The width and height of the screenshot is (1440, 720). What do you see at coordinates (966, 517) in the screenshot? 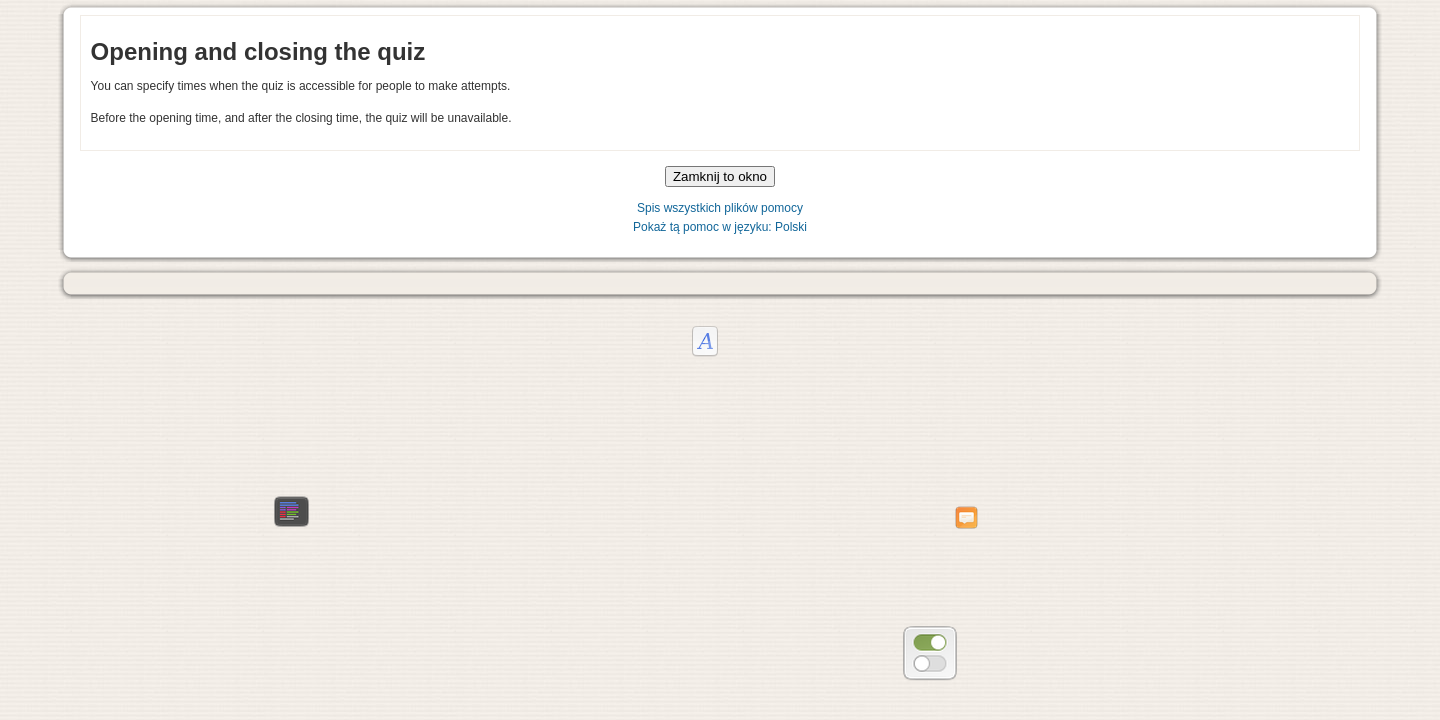
I see `open empathy messaging app` at bounding box center [966, 517].